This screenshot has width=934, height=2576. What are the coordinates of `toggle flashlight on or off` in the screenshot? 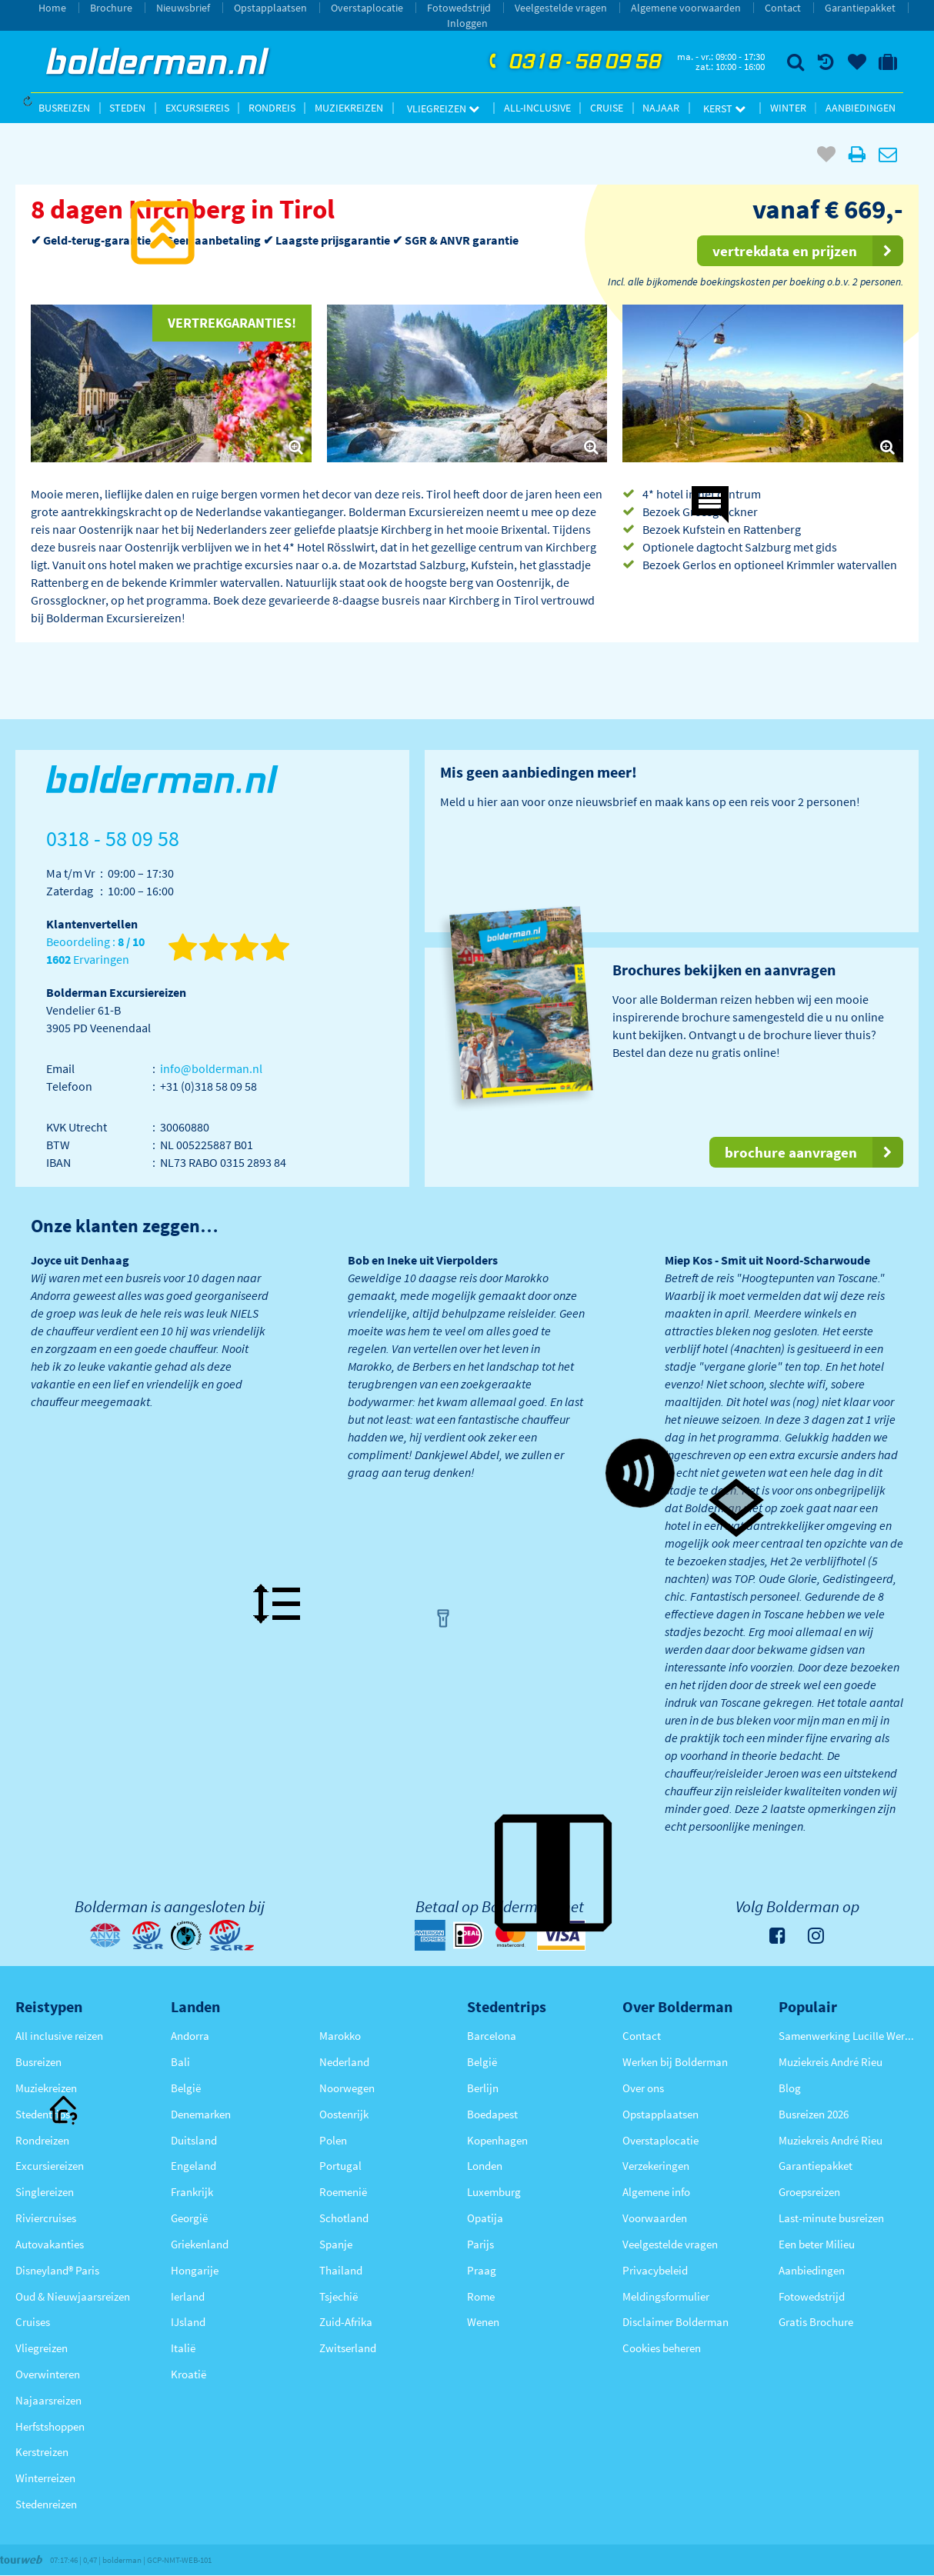 It's located at (443, 1618).